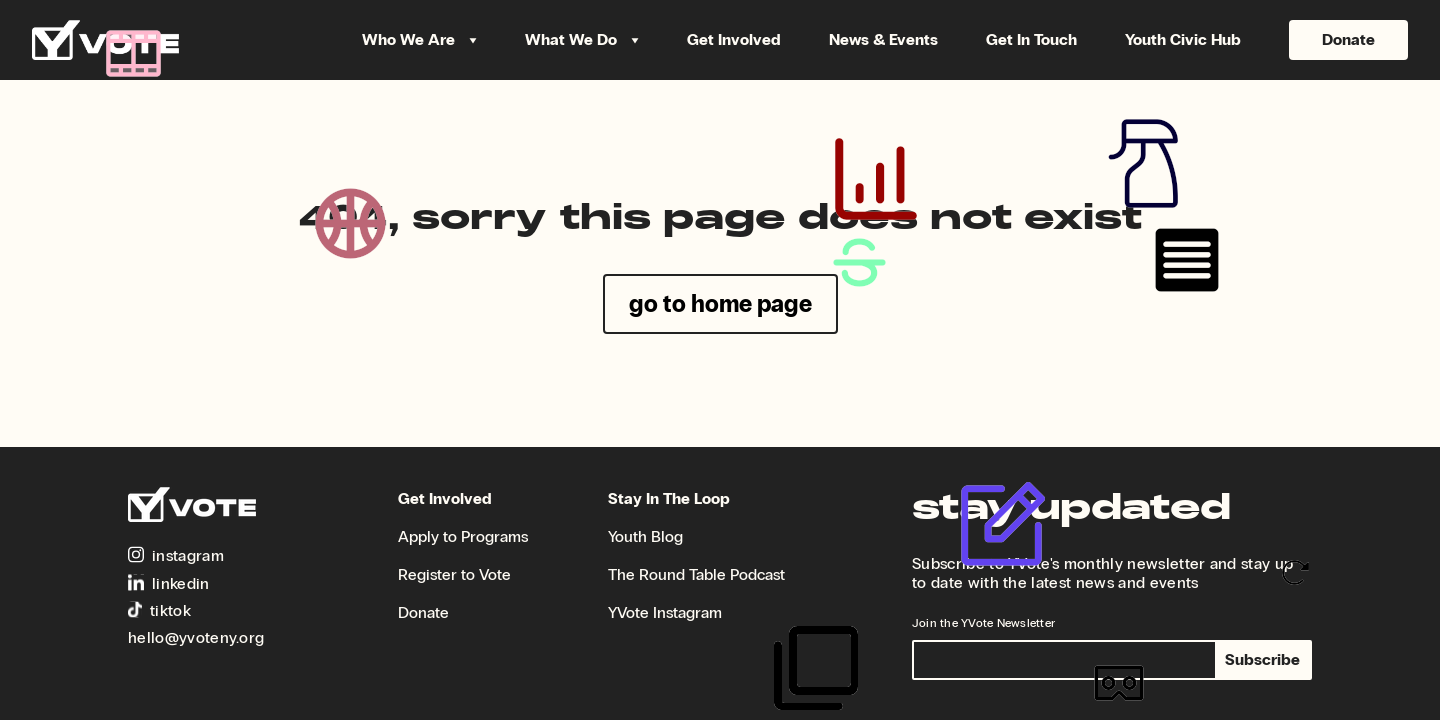 This screenshot has width=1440, height=720. Describe the element at coordinates (876, 179) in the screenshot. I see `view analytics or statistics` at that location.